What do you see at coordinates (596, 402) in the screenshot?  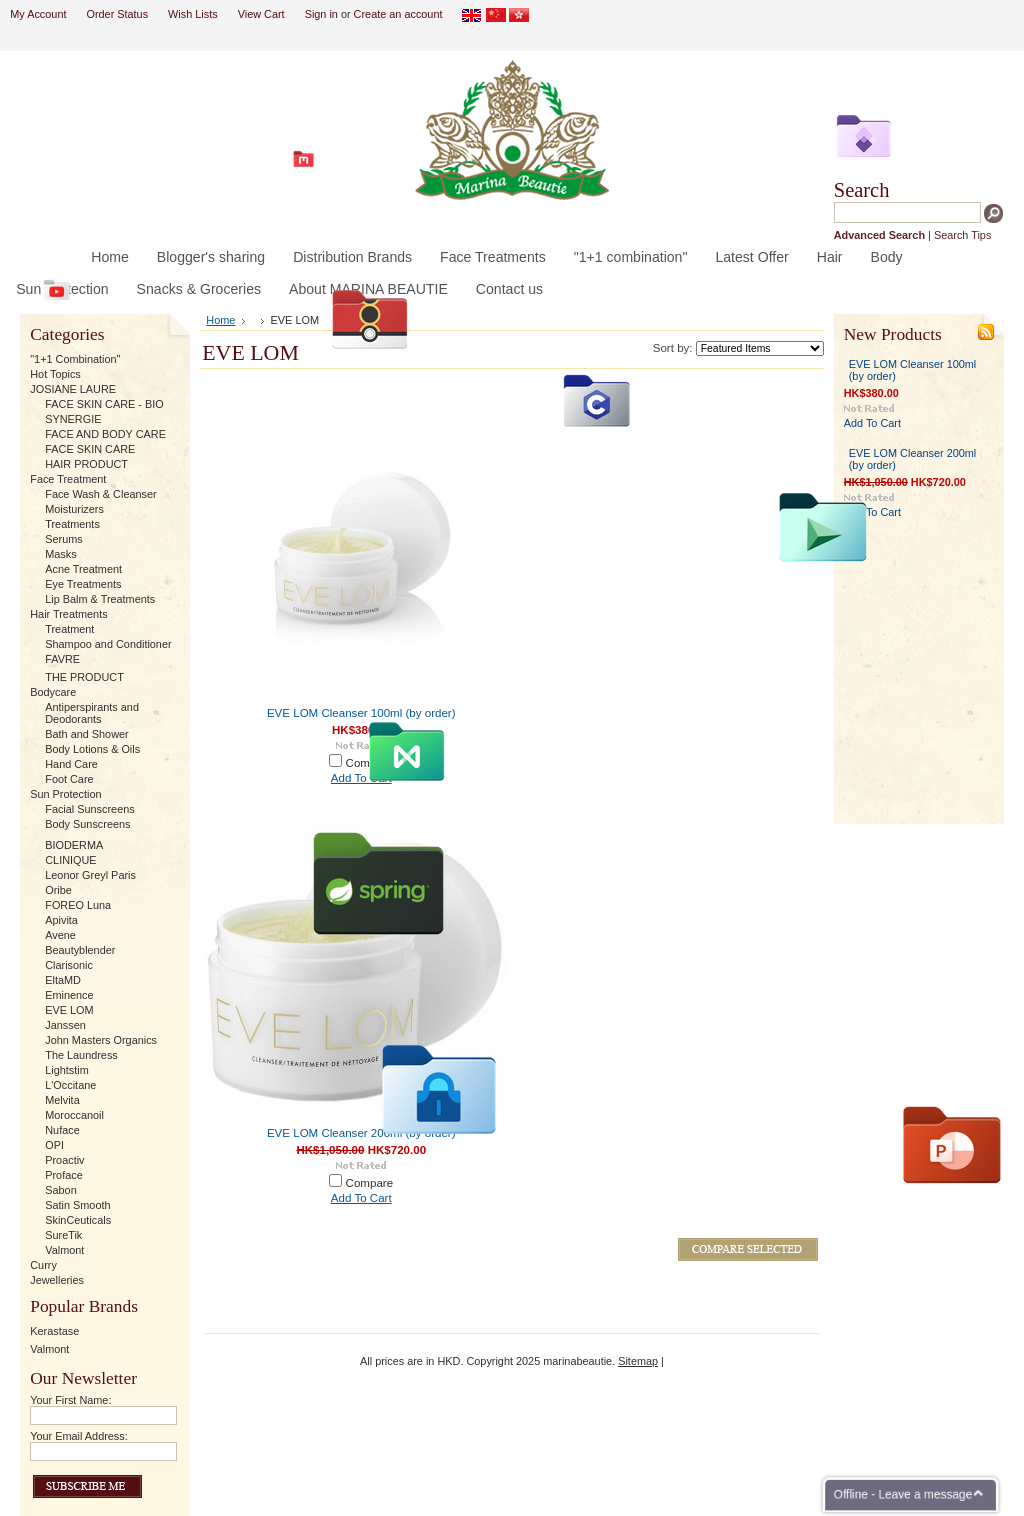 I see `open folder containing C programming files` at bounding box center [596, 402].